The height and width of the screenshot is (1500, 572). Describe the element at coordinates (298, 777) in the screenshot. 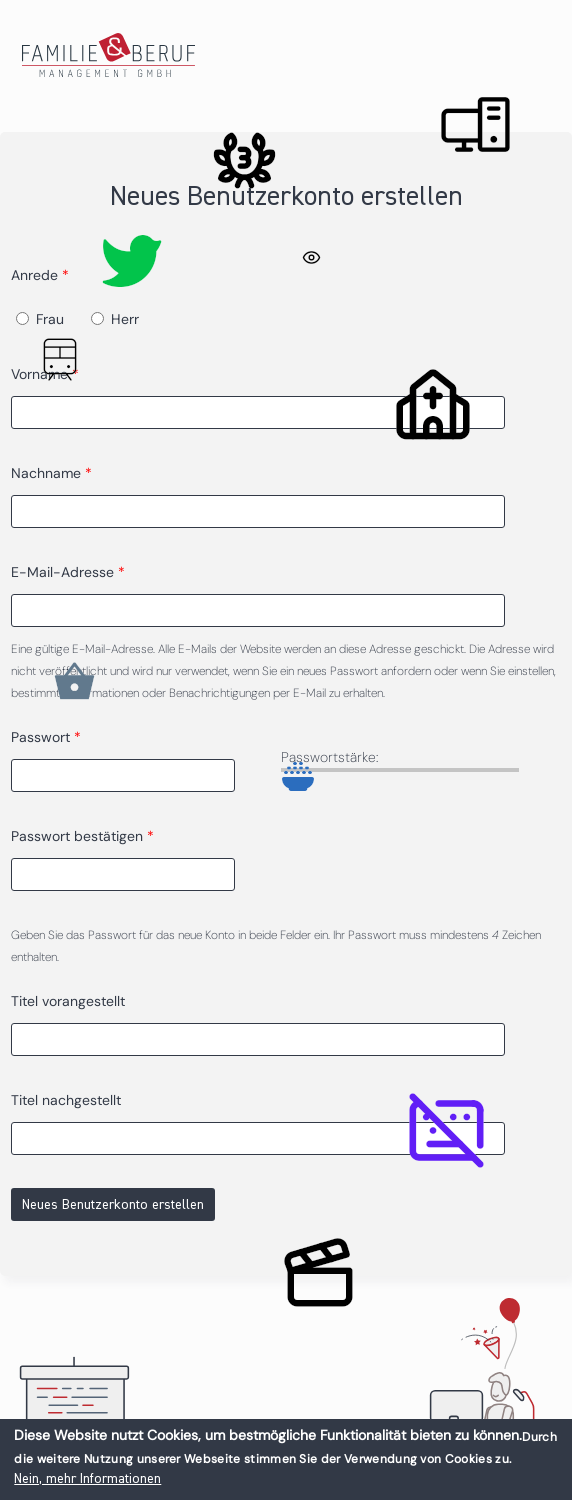

I see `view rice or grain-based meal options` at that location.